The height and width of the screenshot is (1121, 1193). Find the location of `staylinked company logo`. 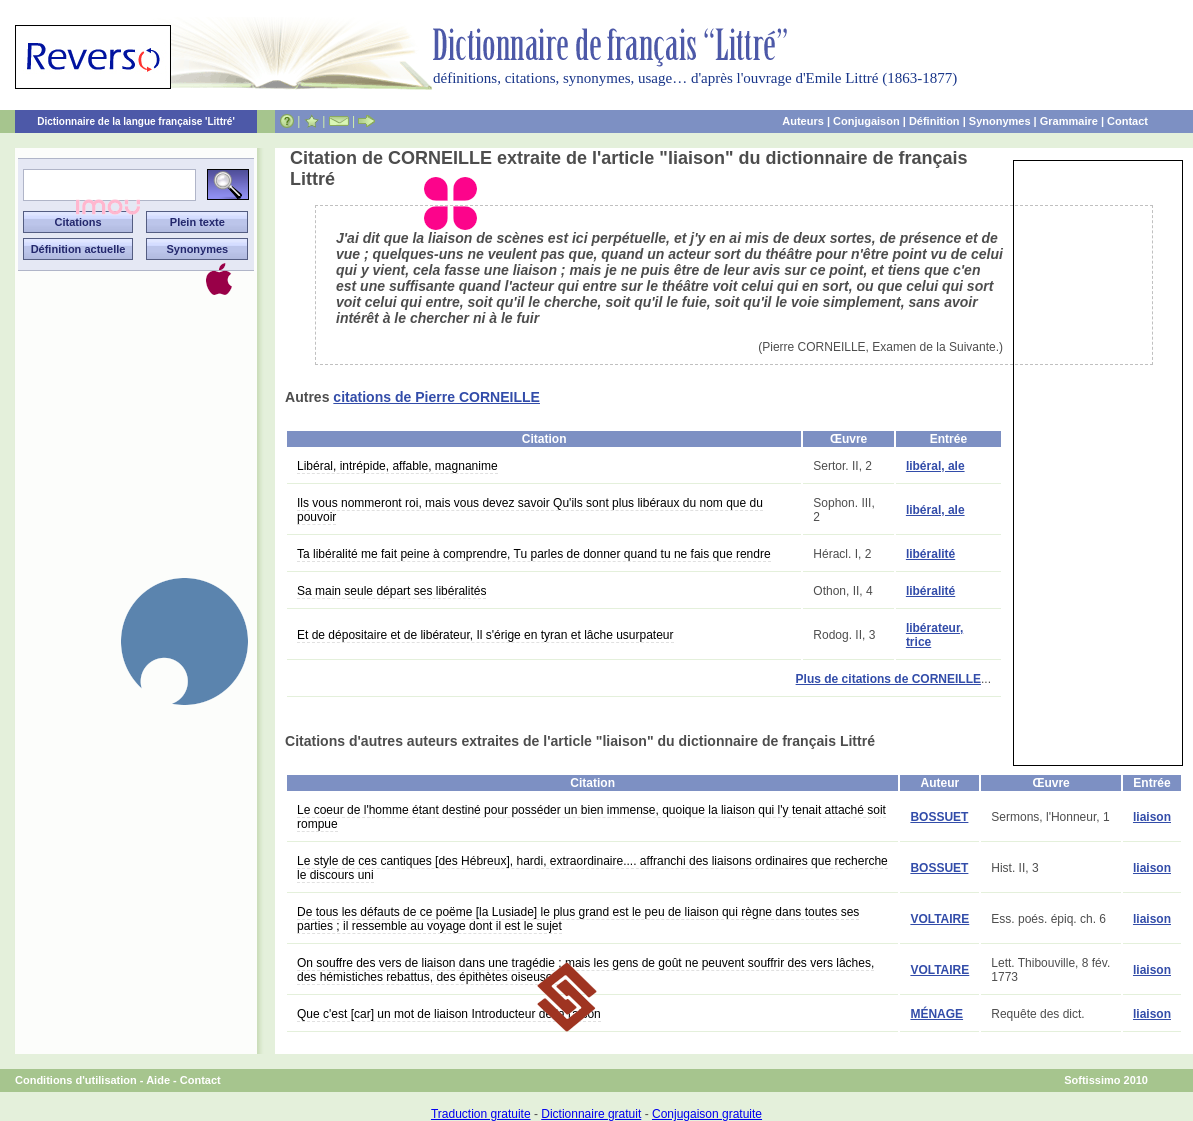

staylinked company logo is located at coordinates (567, 997).